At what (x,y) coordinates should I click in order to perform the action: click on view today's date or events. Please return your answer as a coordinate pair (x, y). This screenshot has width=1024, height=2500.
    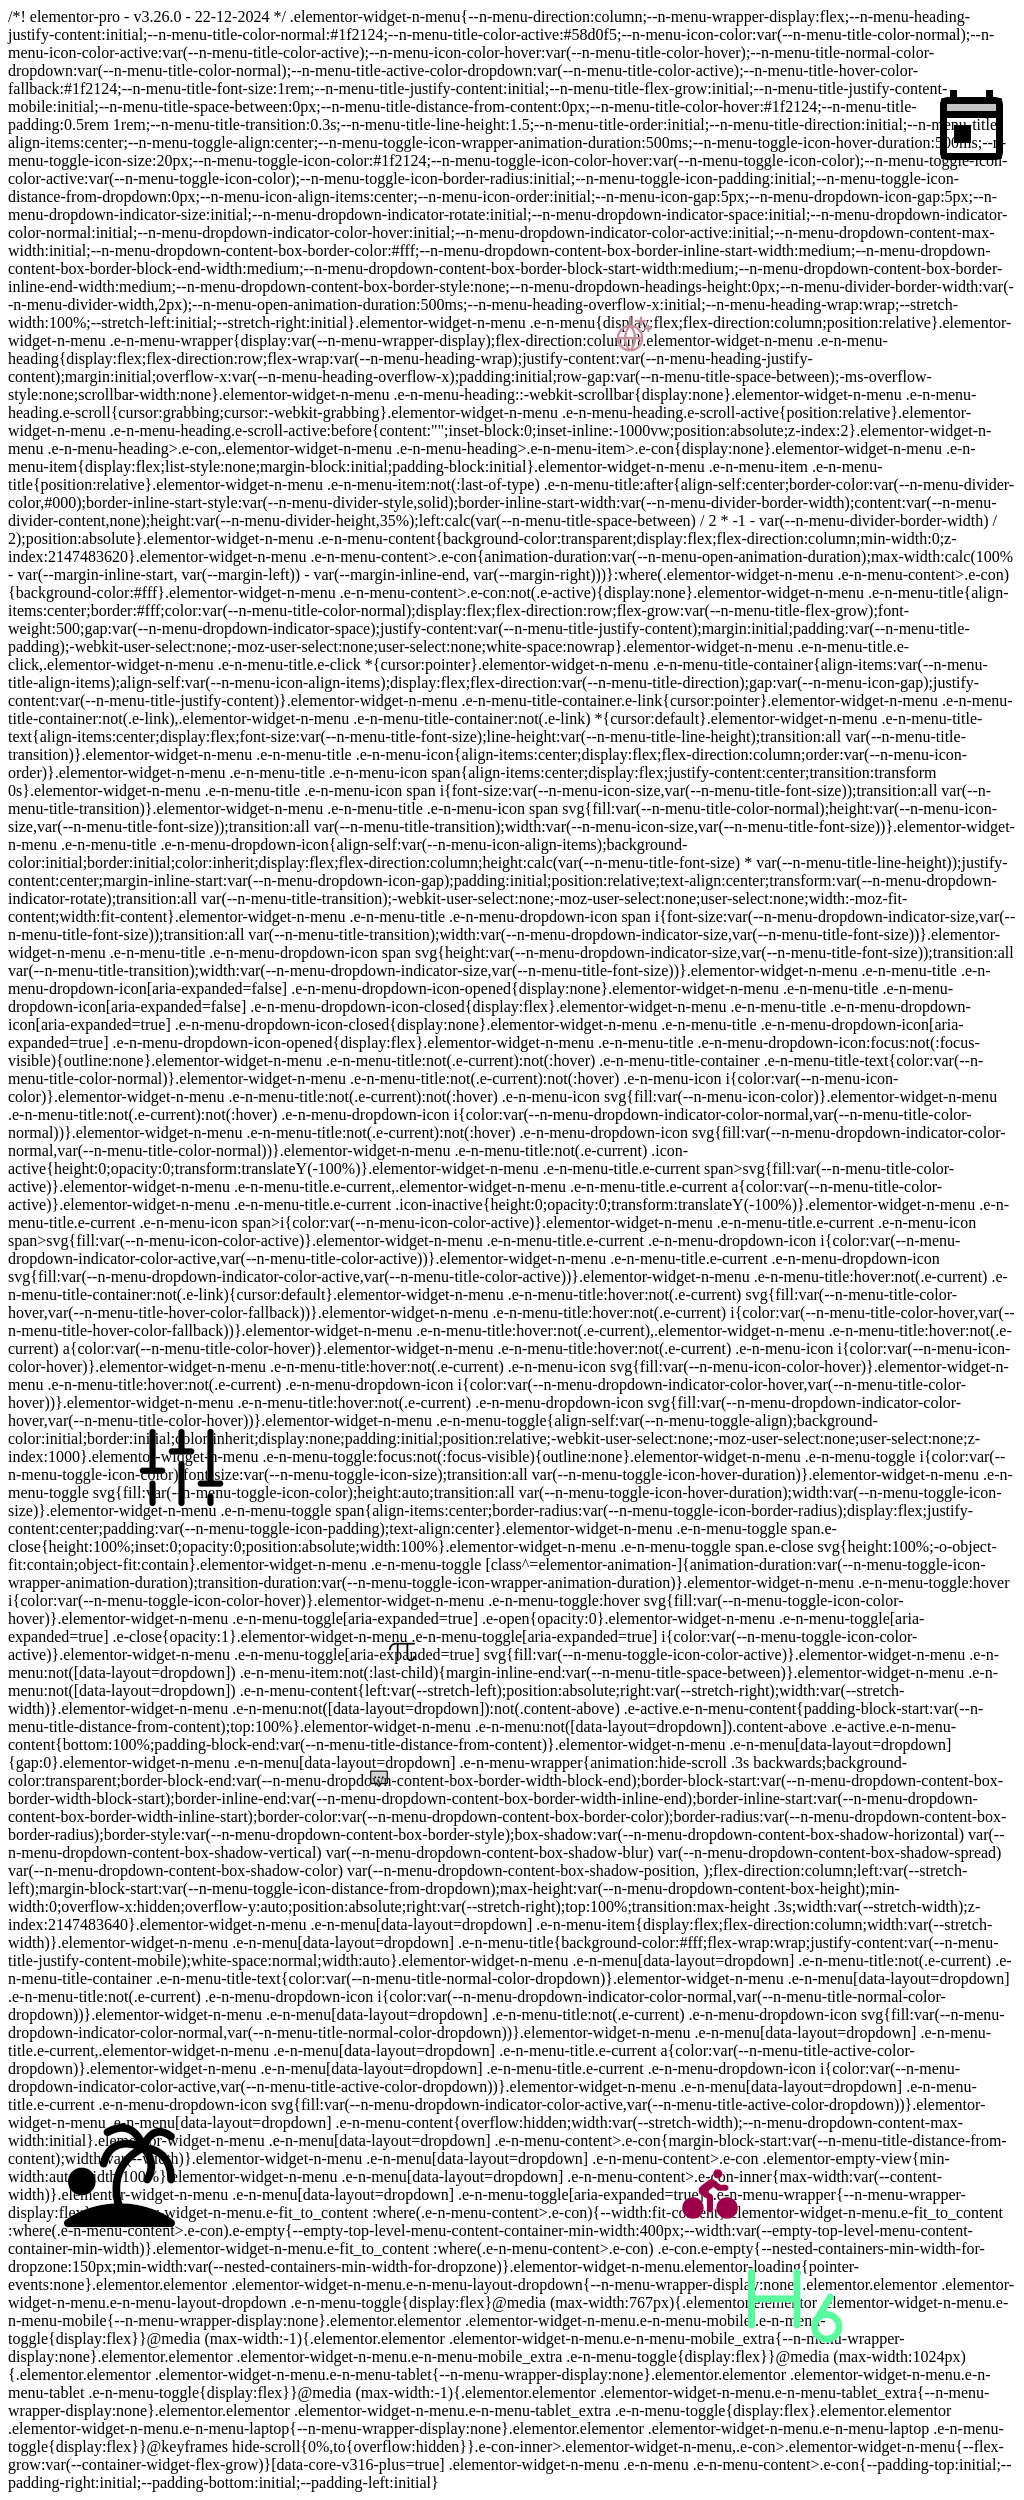
    Looking at the image, I should click on (971, 128).